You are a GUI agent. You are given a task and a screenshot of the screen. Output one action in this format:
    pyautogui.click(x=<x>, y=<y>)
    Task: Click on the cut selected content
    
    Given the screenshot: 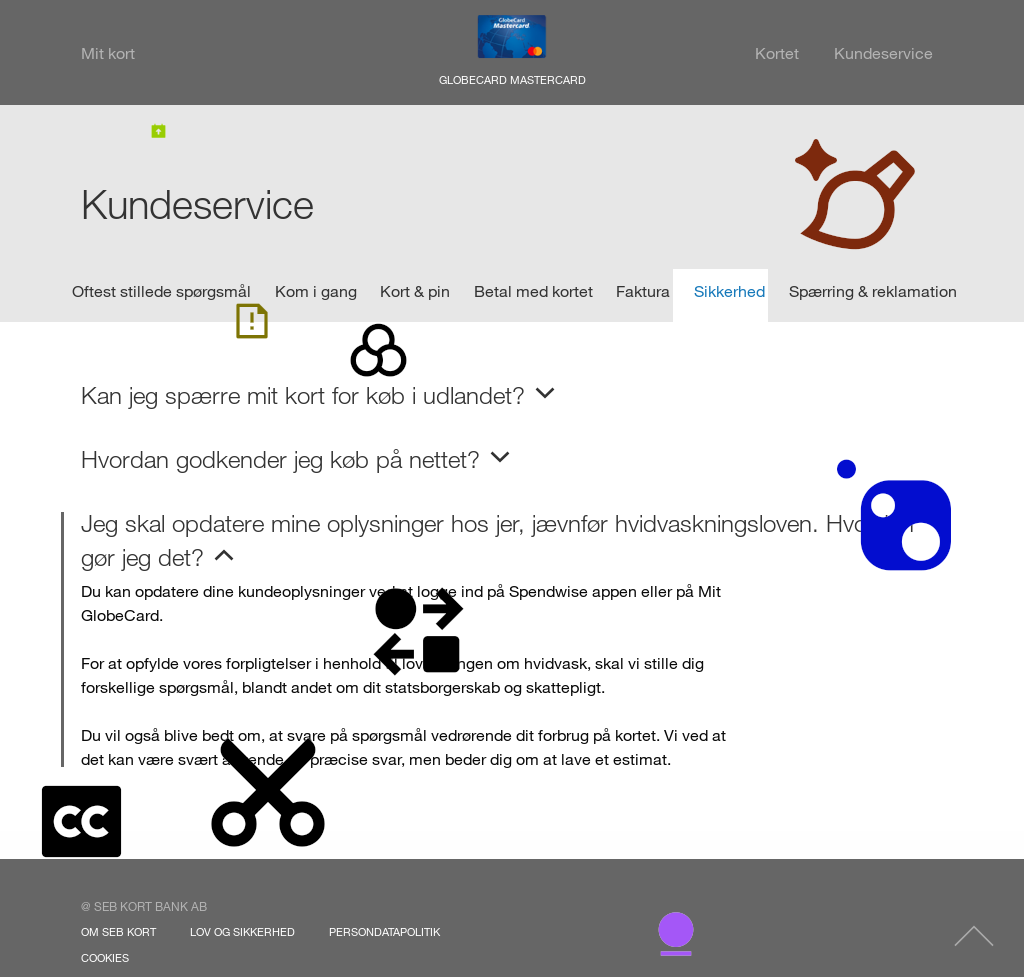 What is the action you would take?
    pyautogui.click(x=268, y=790)
    